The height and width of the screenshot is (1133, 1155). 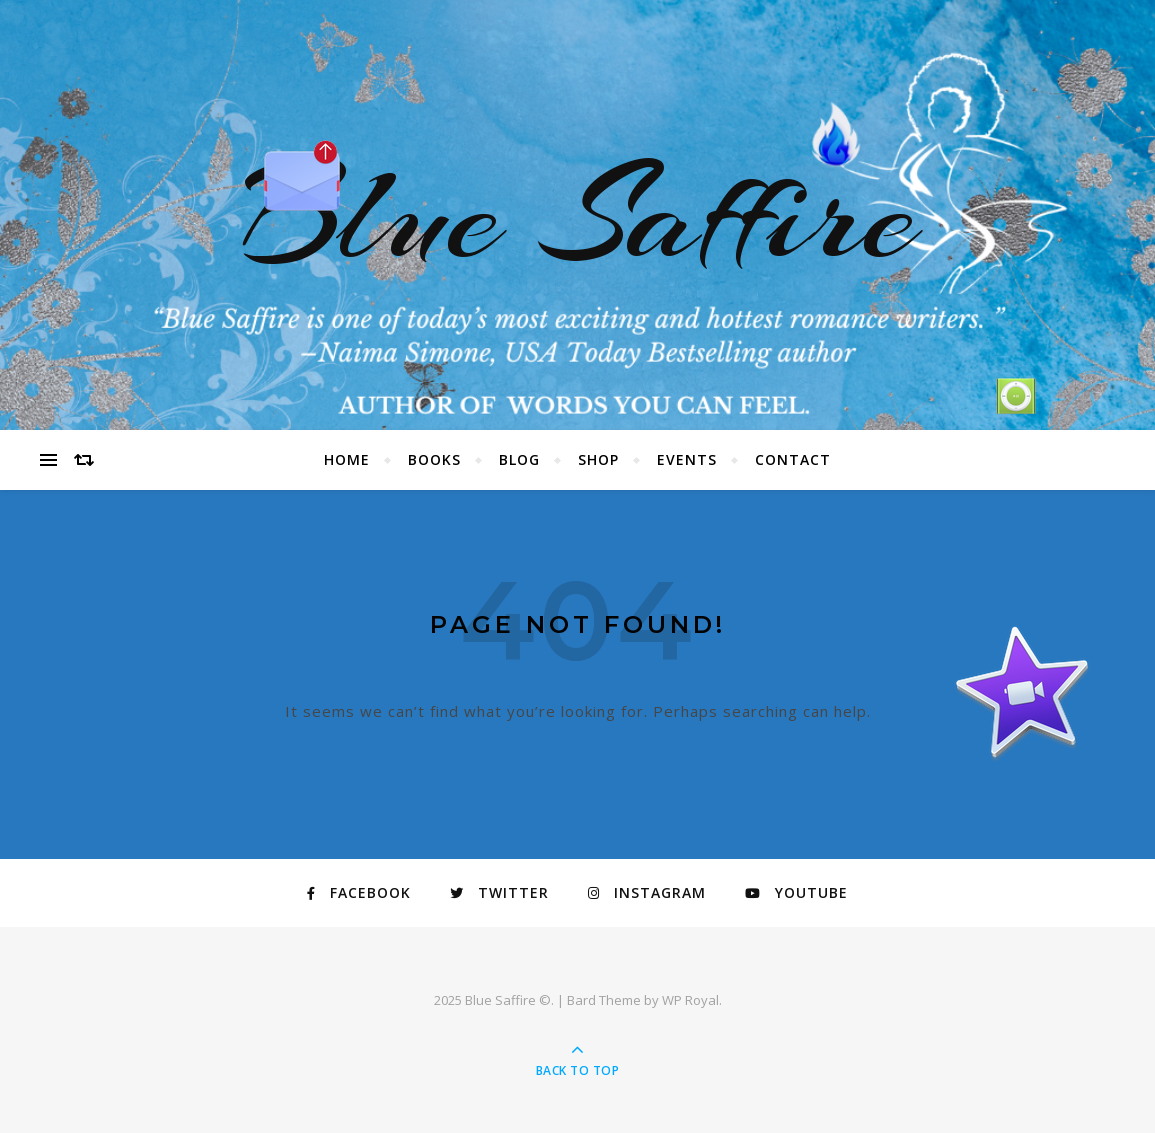 I want to click on open iMovie video editing application, so click(x=1022, y=694).